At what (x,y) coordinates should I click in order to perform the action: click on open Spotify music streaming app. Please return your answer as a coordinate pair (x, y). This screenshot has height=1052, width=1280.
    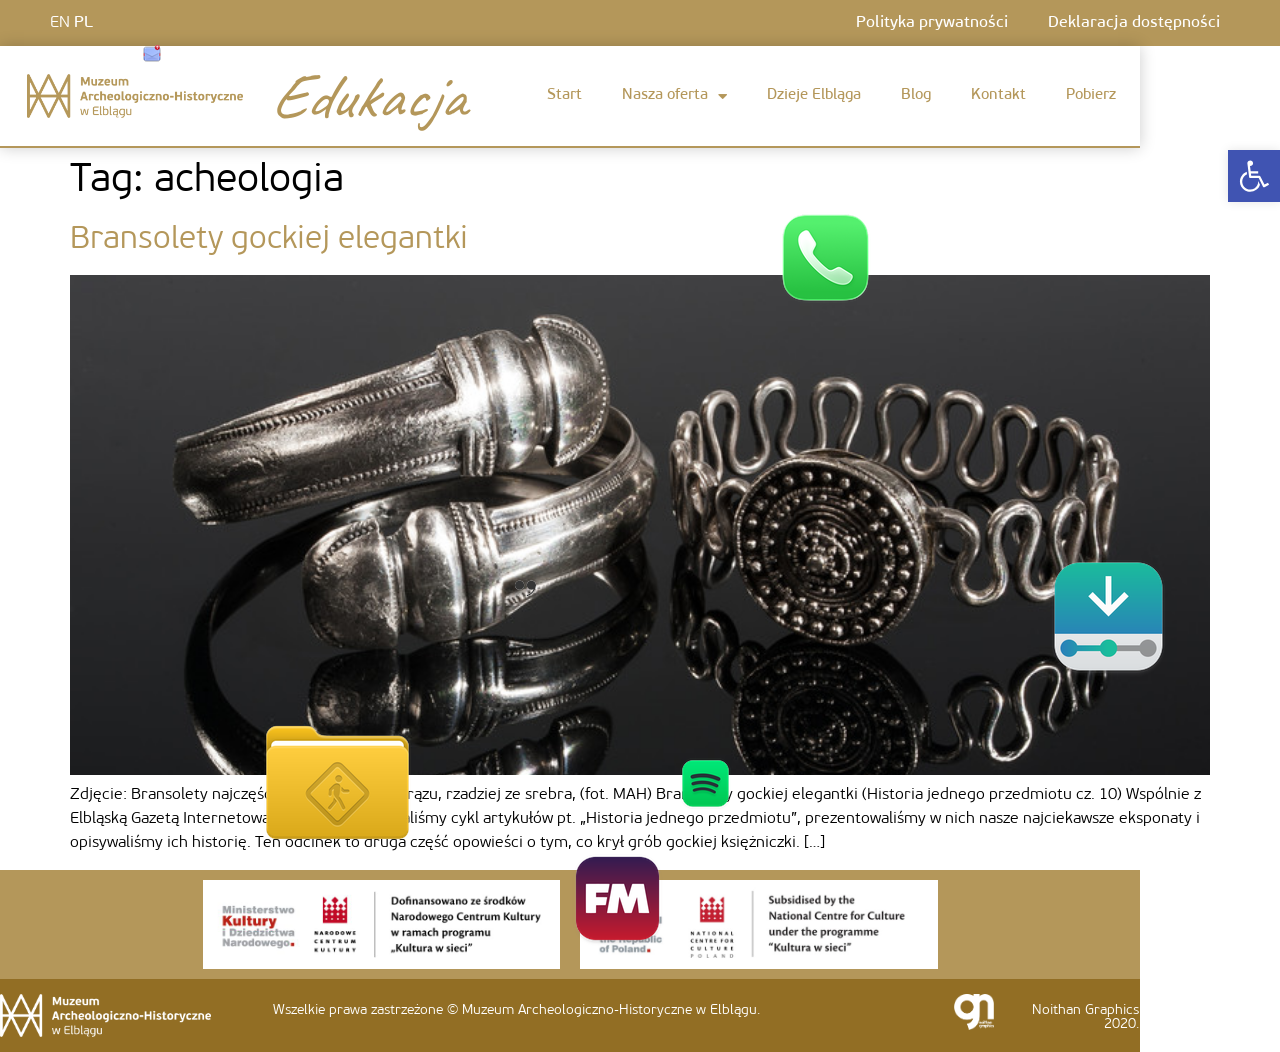
    Looking at the image, I should click on (705, 783).